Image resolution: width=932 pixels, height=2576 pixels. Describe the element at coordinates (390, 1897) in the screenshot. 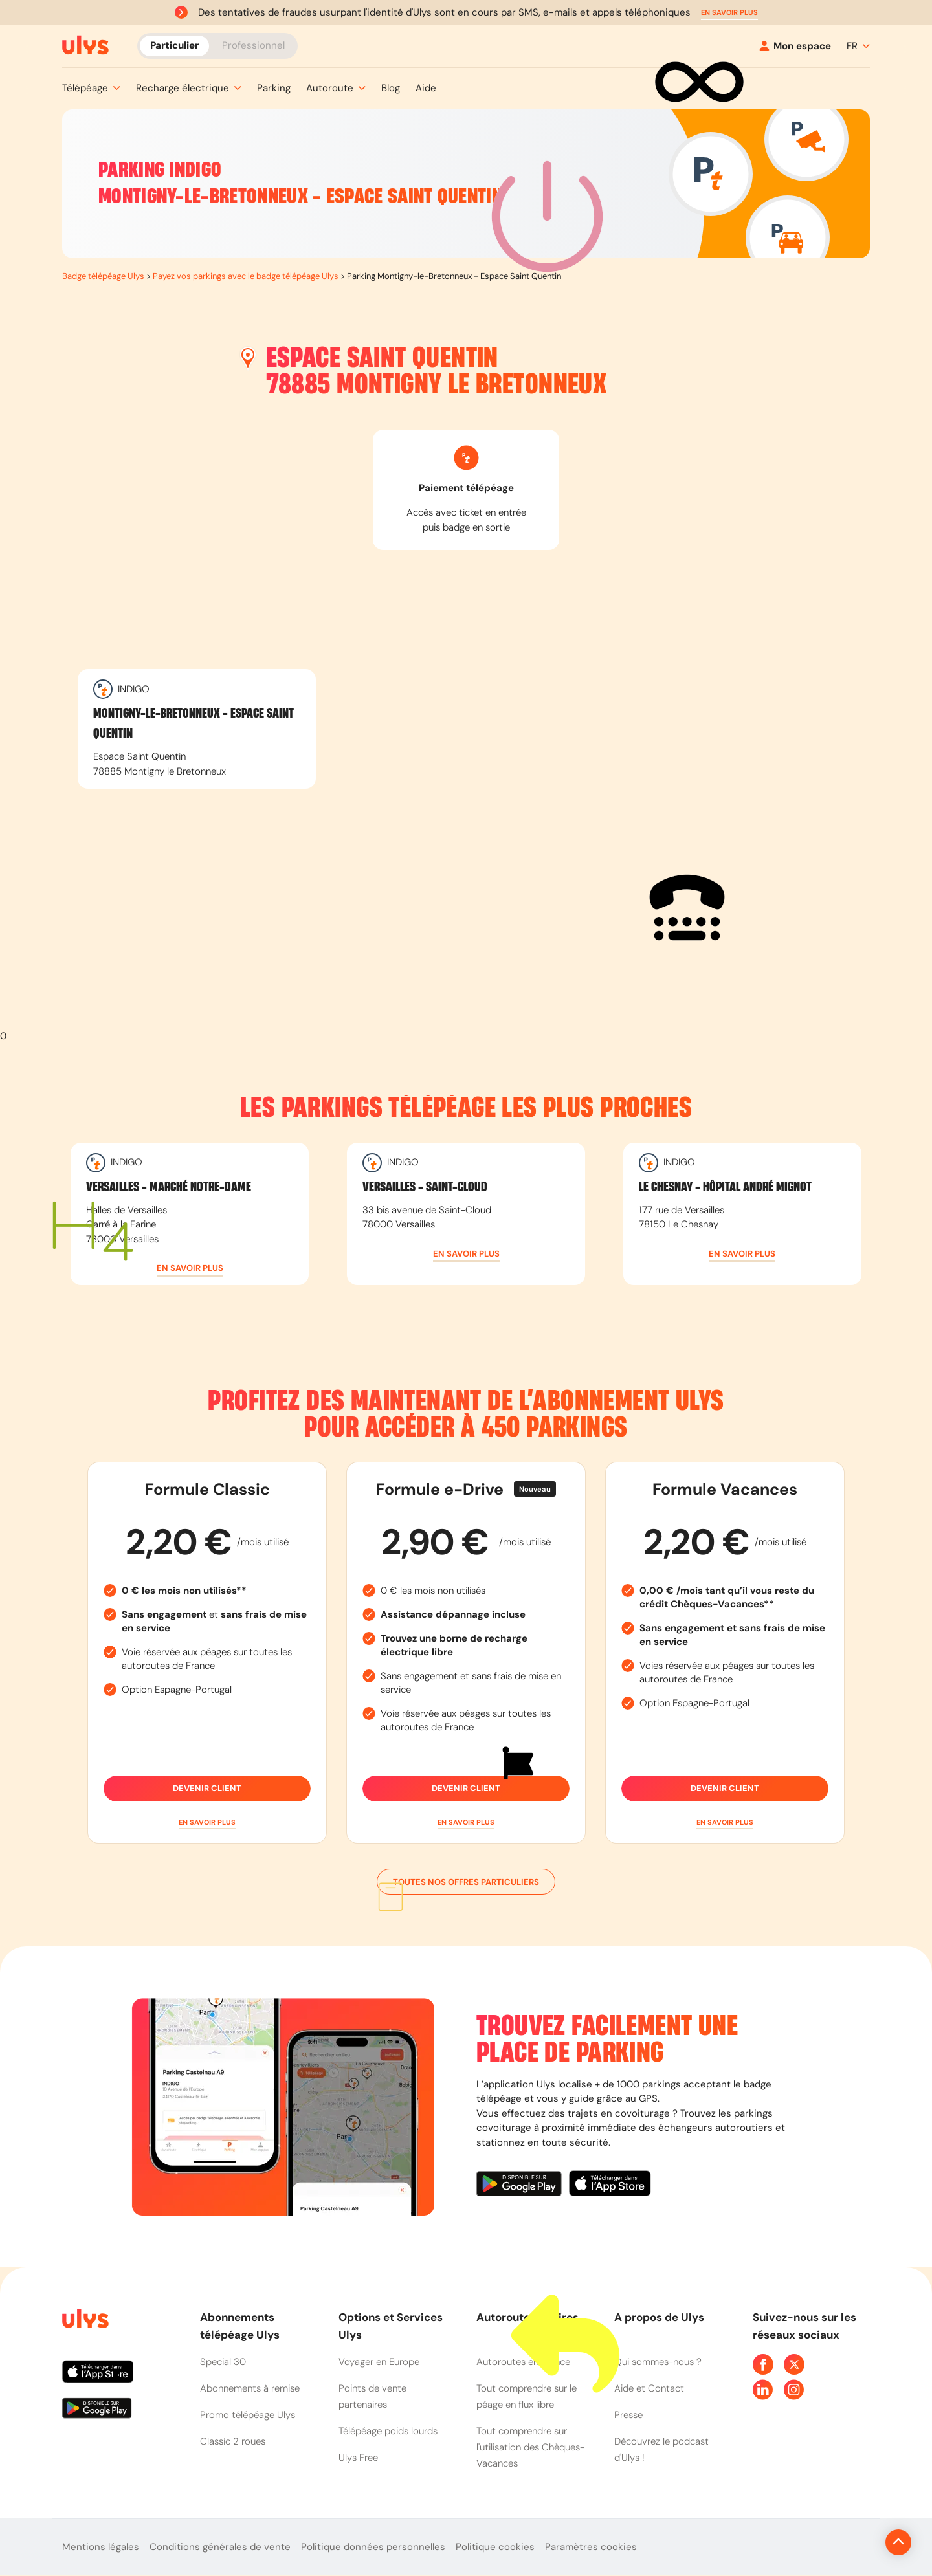

I see `tablet device with speaker` at that location.